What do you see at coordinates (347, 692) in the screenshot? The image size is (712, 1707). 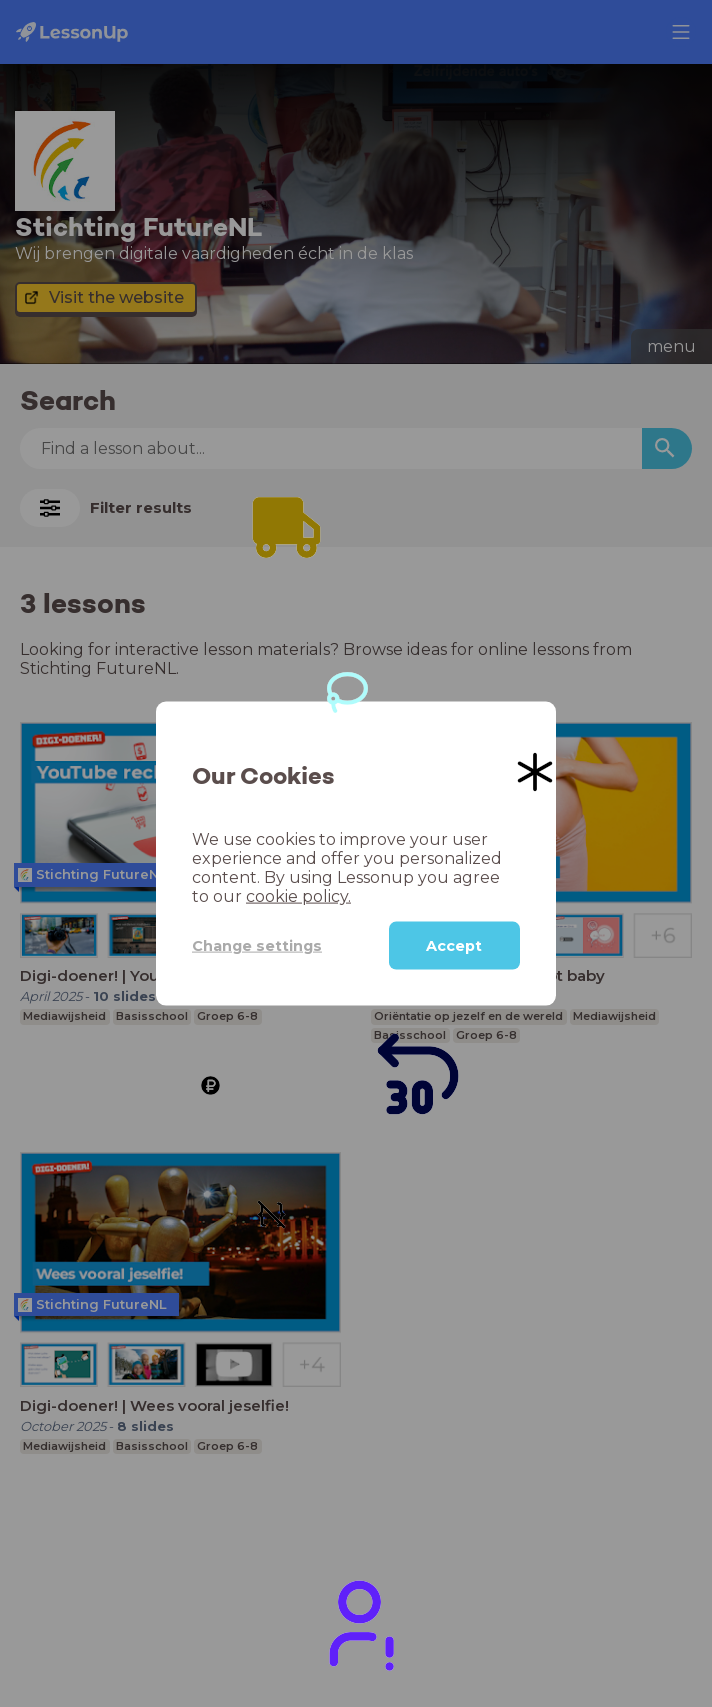 I see `select an irregular or freeform area` at bounding box center [347, 692].